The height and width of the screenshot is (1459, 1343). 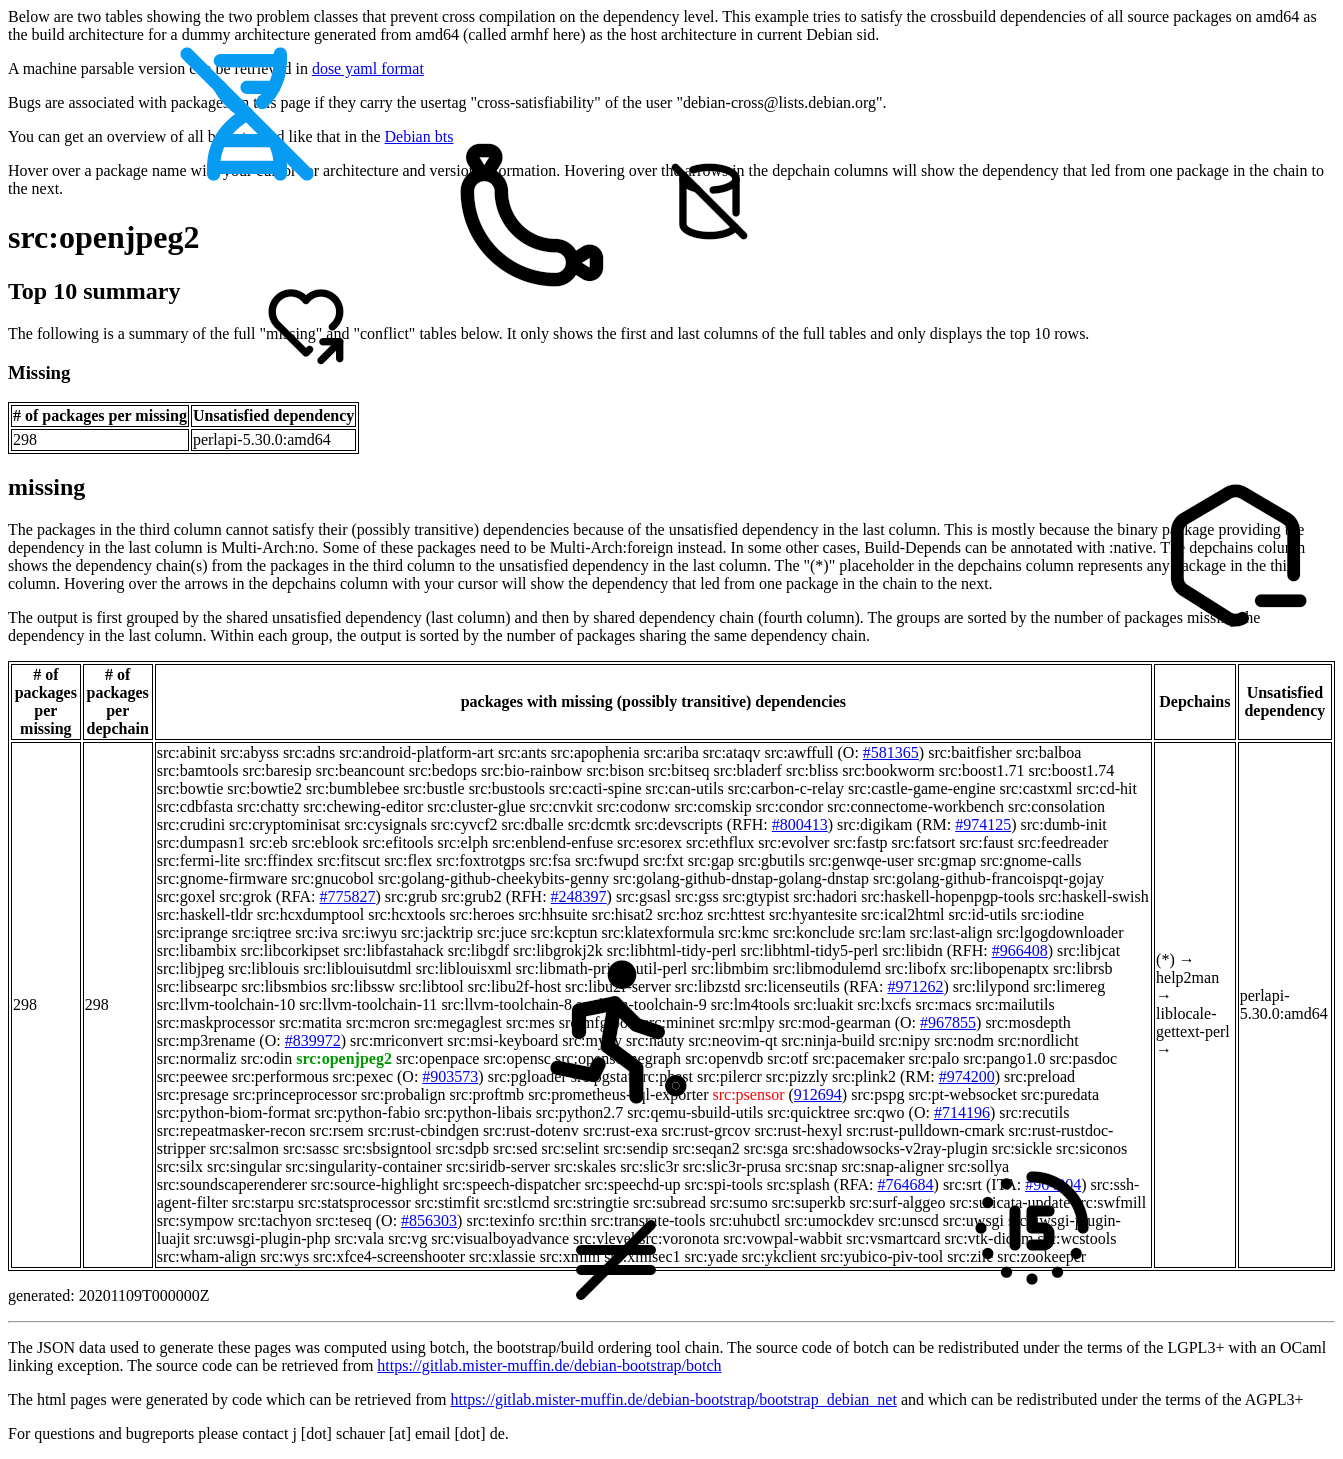 I want to click on access football or soccer games, so click(x=622, y=1032).